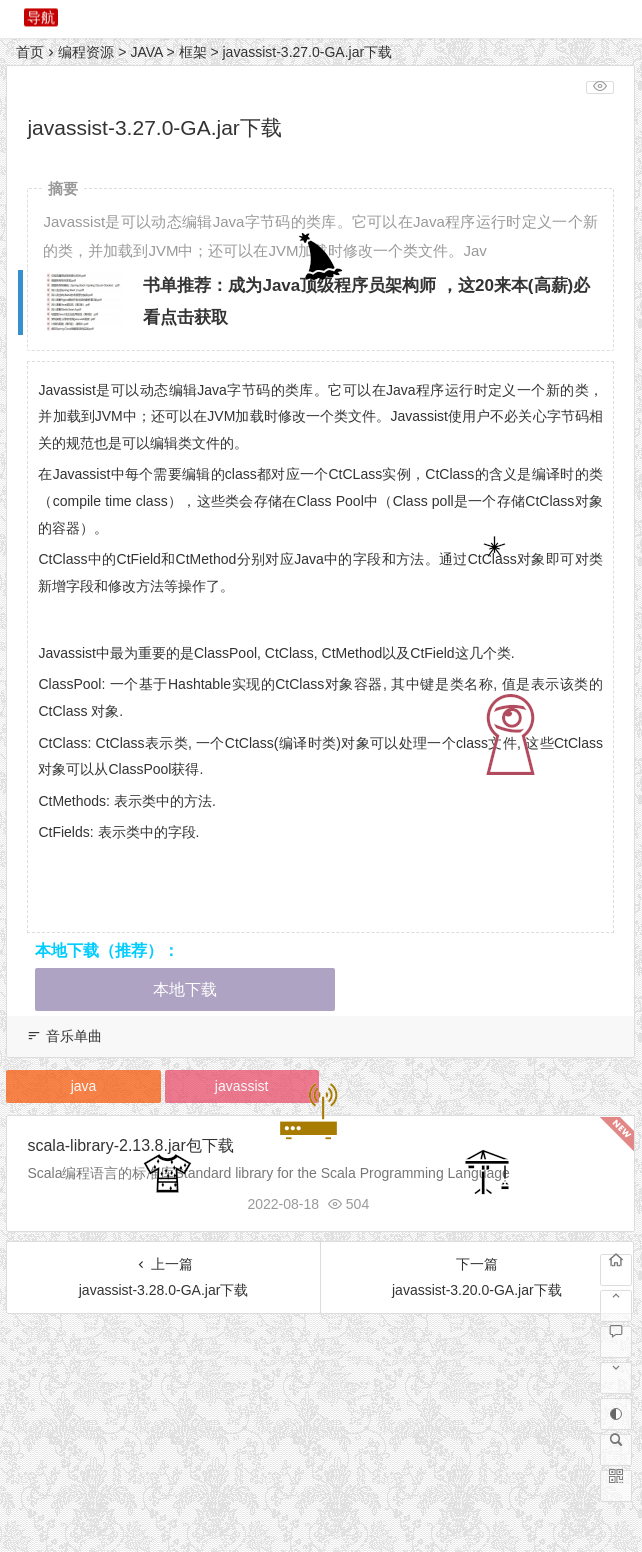  What do you see at coordinates (494, 546) in the screenshot?
I see `activate laser or beam attack` at bounding box center [494, 546].